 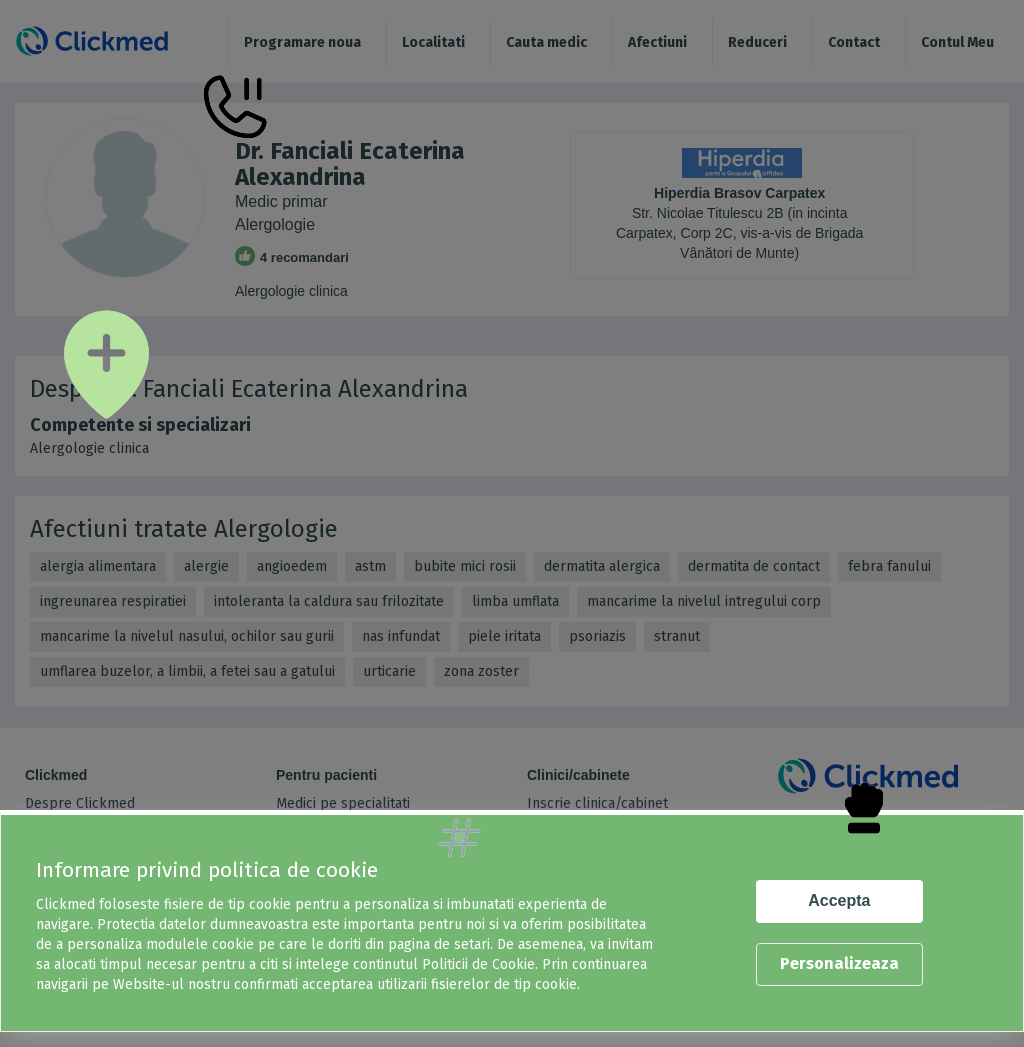 What do you see at coordinates (106, 364) in the screenshot?
I see `add a new location pin` at bounding box center [106, 364].